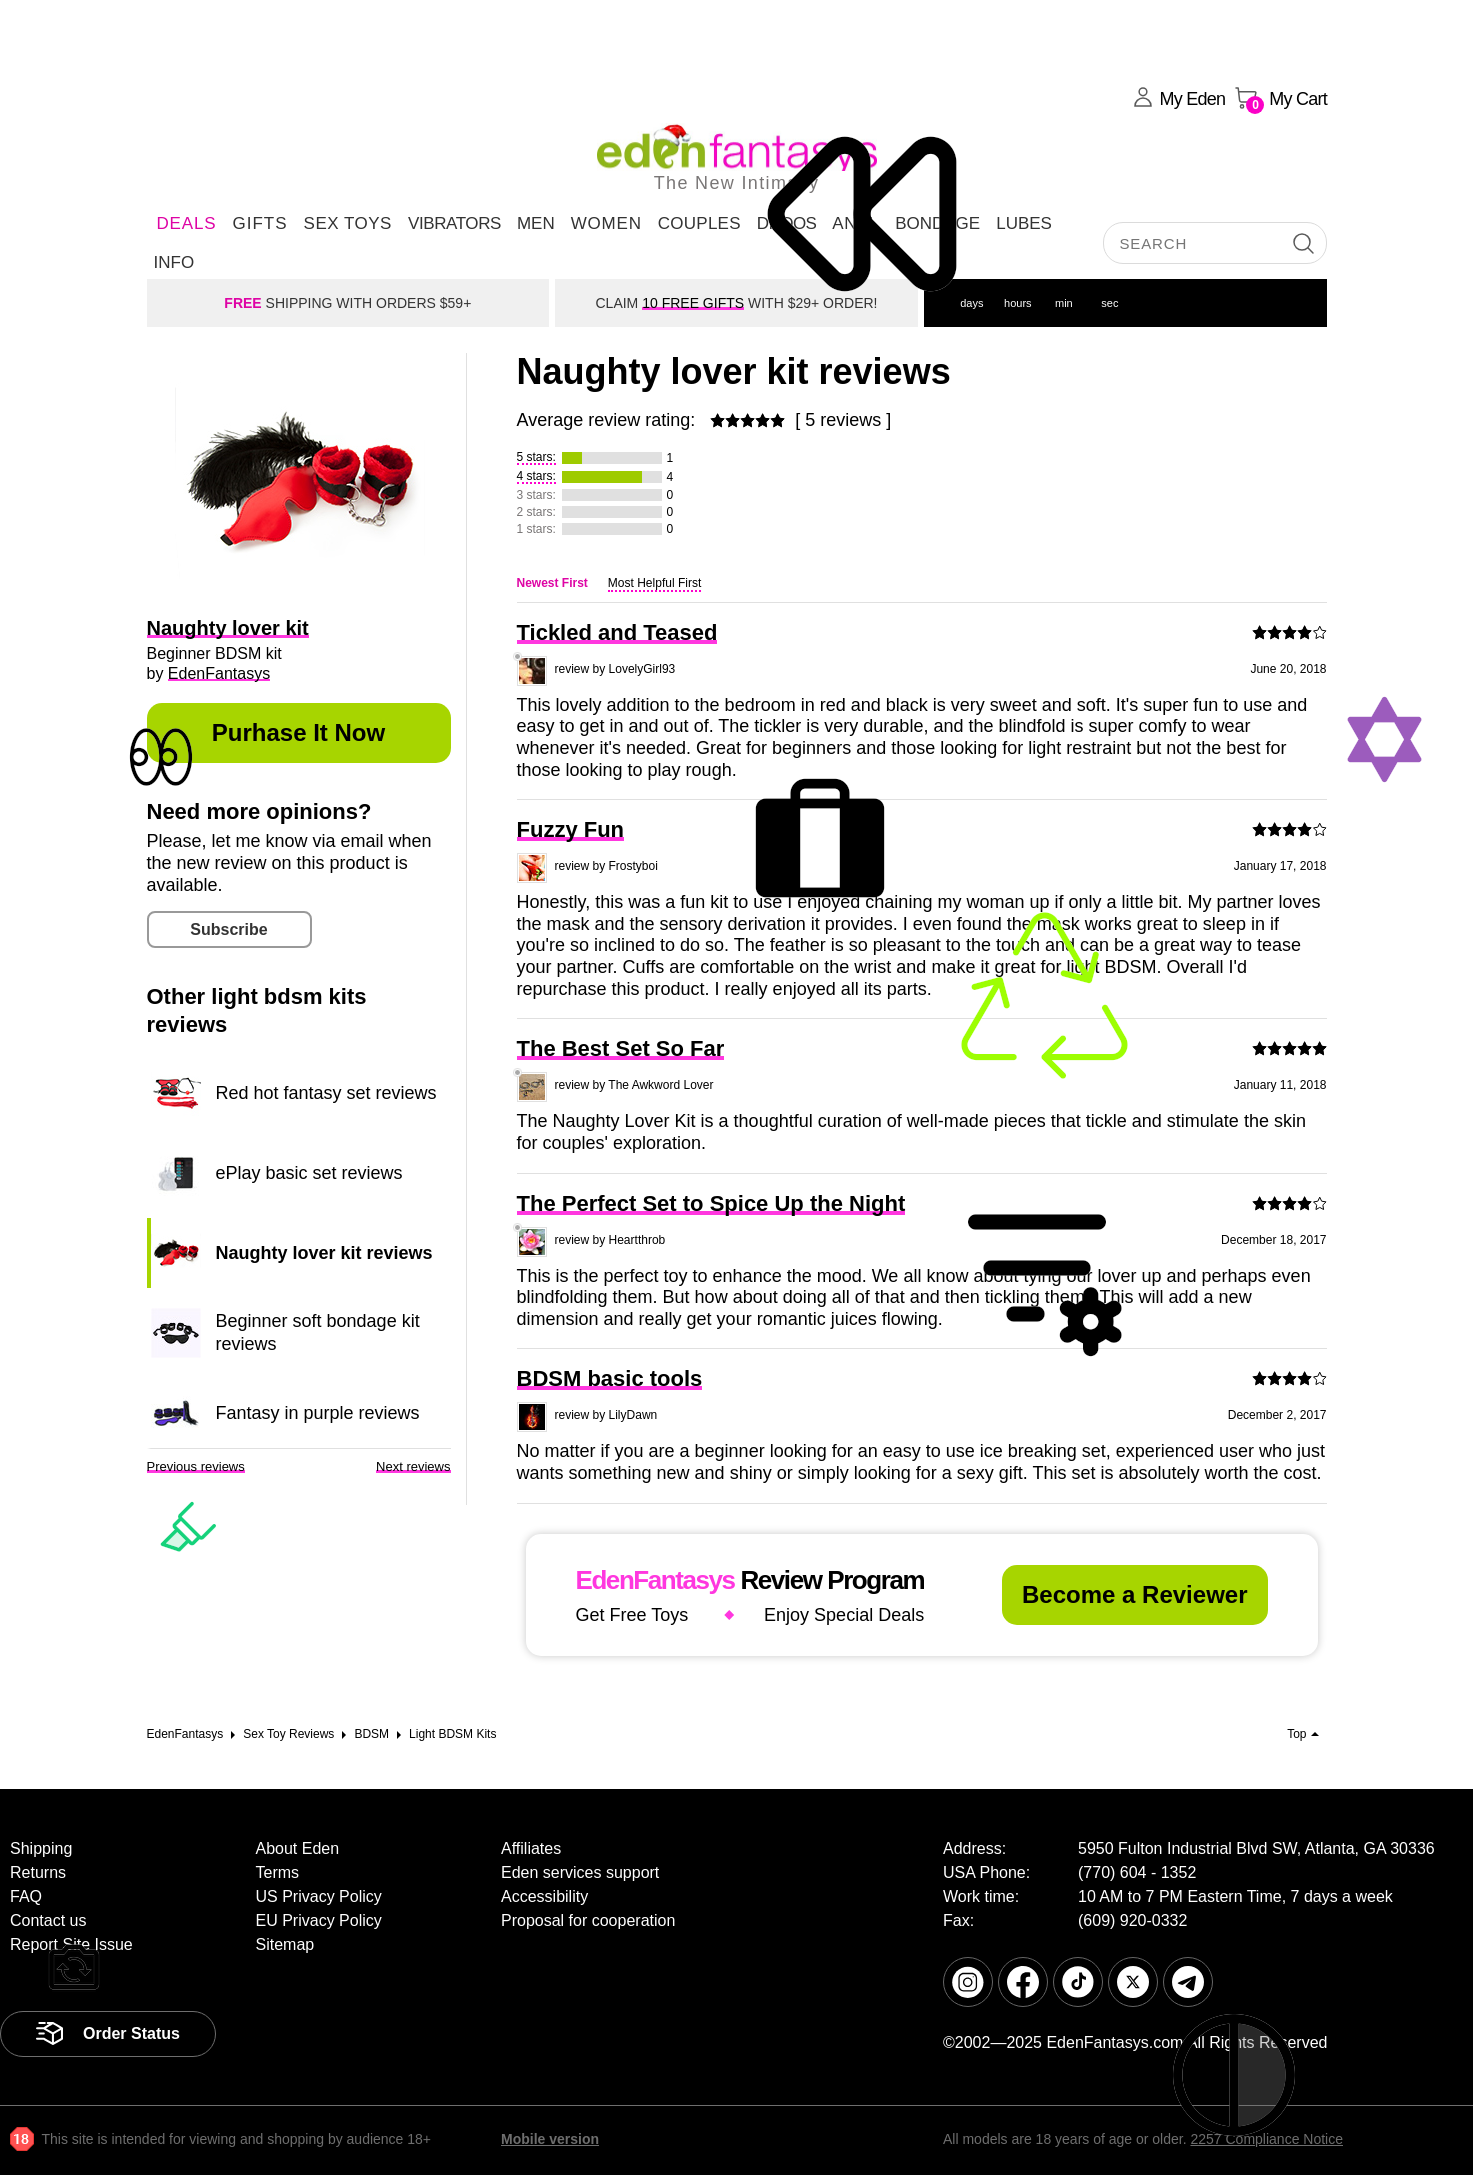  I want to click on rewind or skip backward in media playback, so click(862, 214).